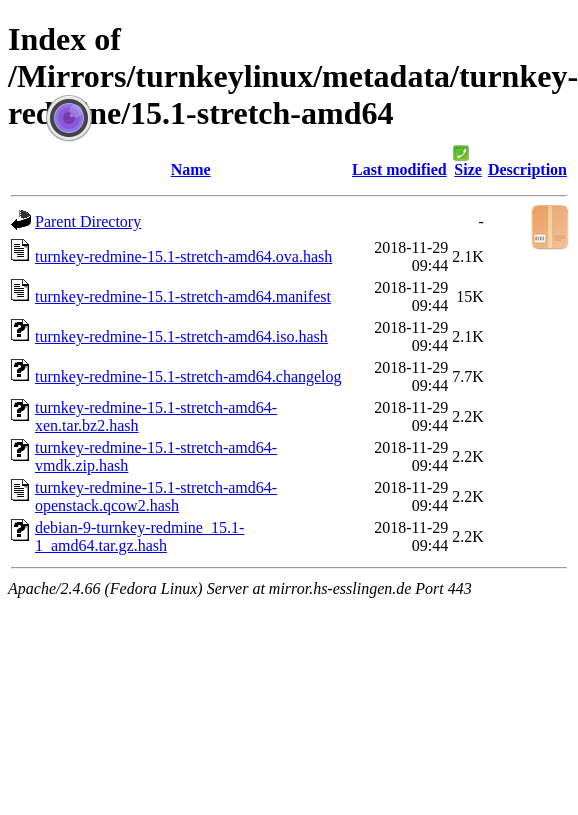  I want to click on a software package or archive file, so click(550, 227).